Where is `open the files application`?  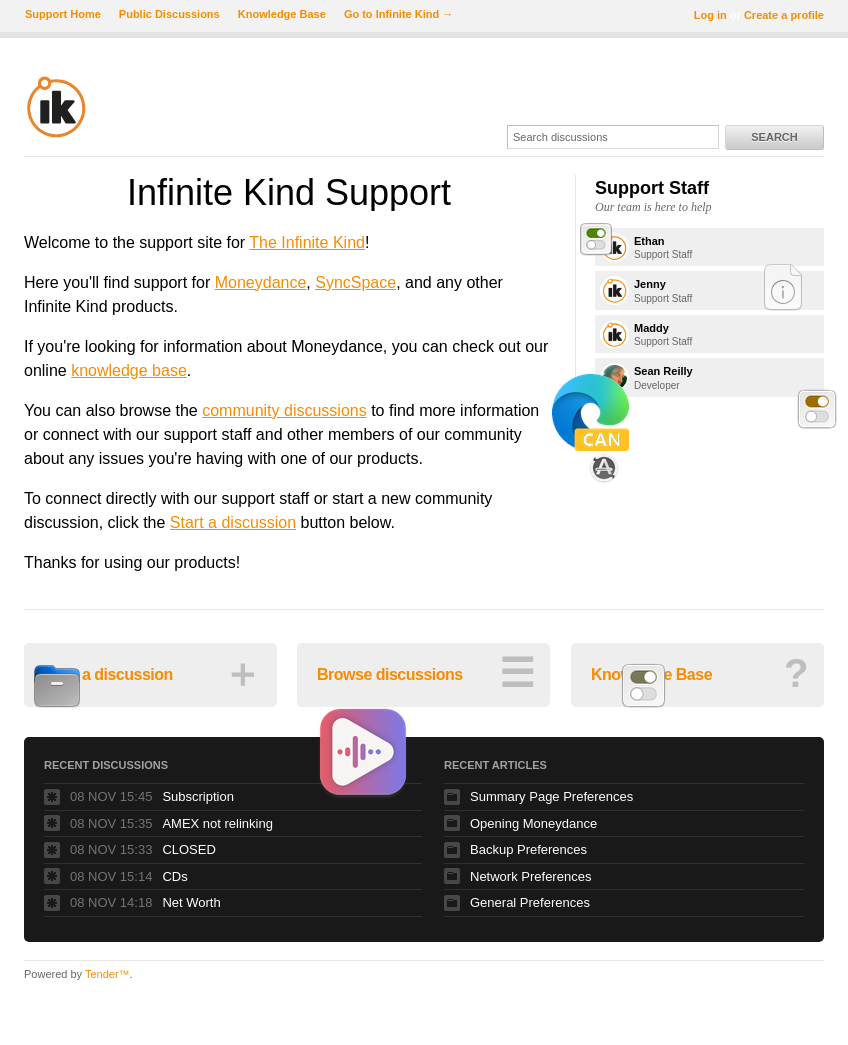
open the files application is located at coordinates (57, 686).